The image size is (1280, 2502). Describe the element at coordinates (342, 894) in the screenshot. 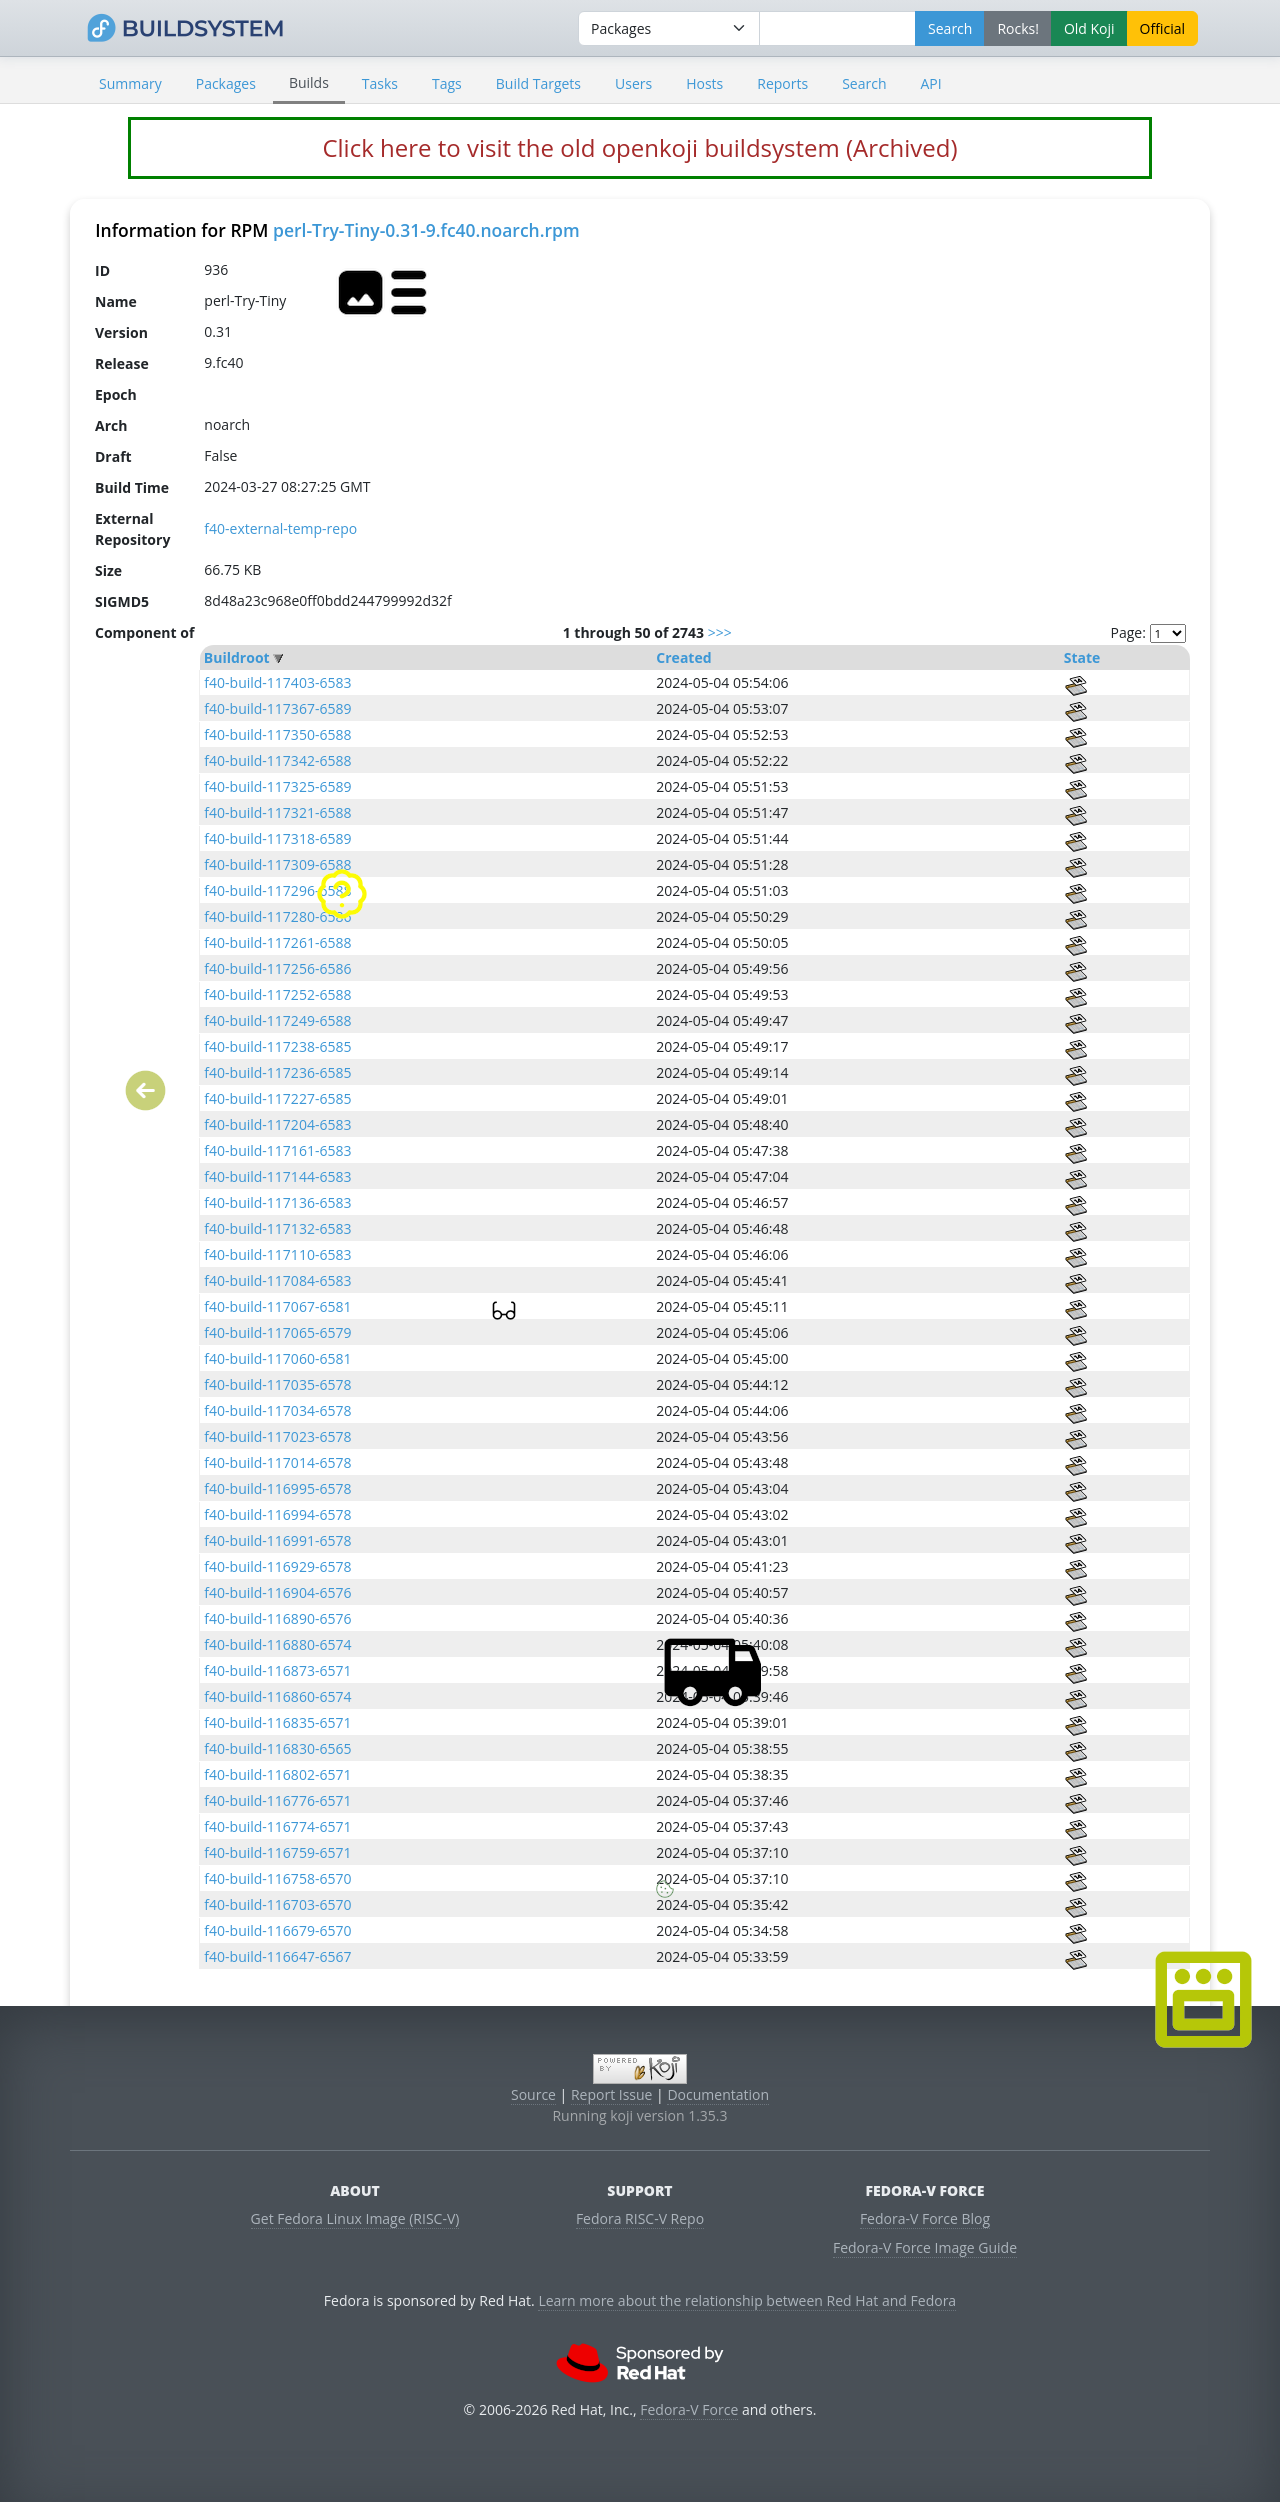

I see `access help or FAQ section` at that location.